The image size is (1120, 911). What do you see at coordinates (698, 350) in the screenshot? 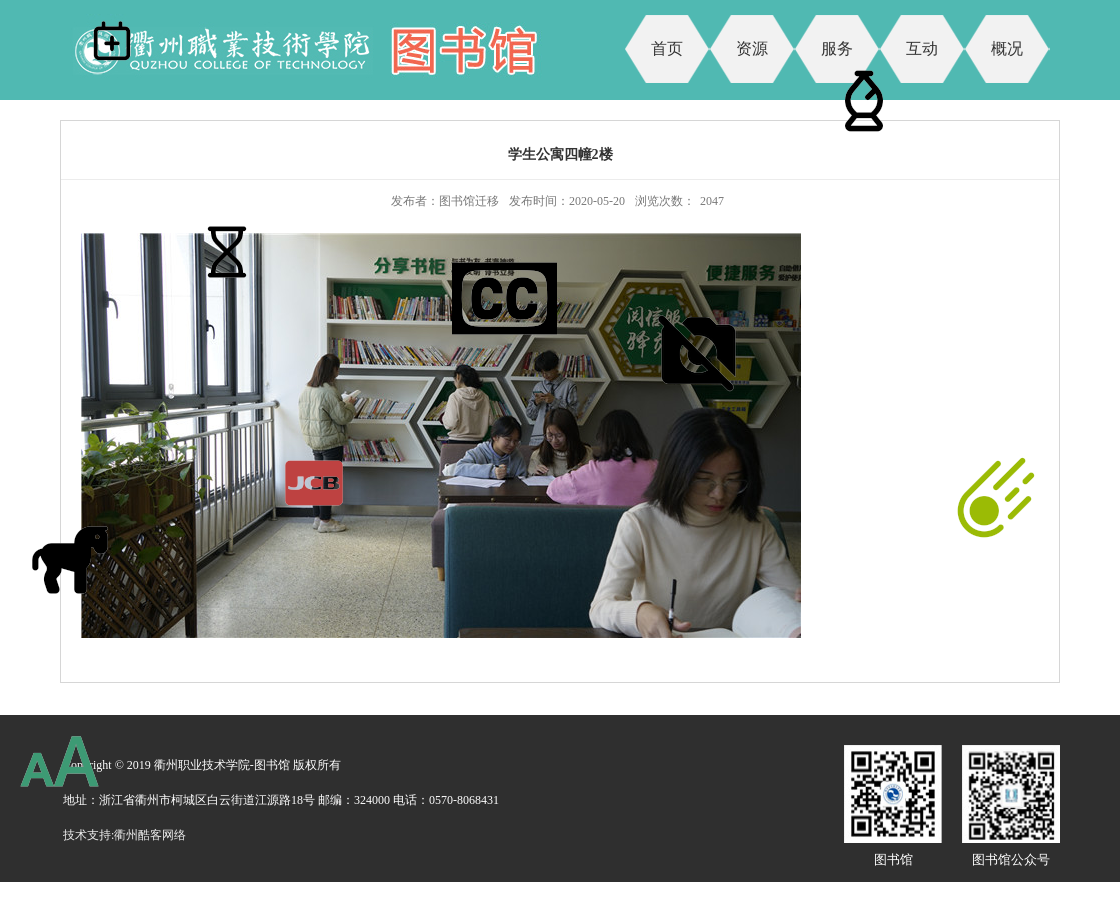
I see `photography not allowed in this area` at bounding box center [698, 350].